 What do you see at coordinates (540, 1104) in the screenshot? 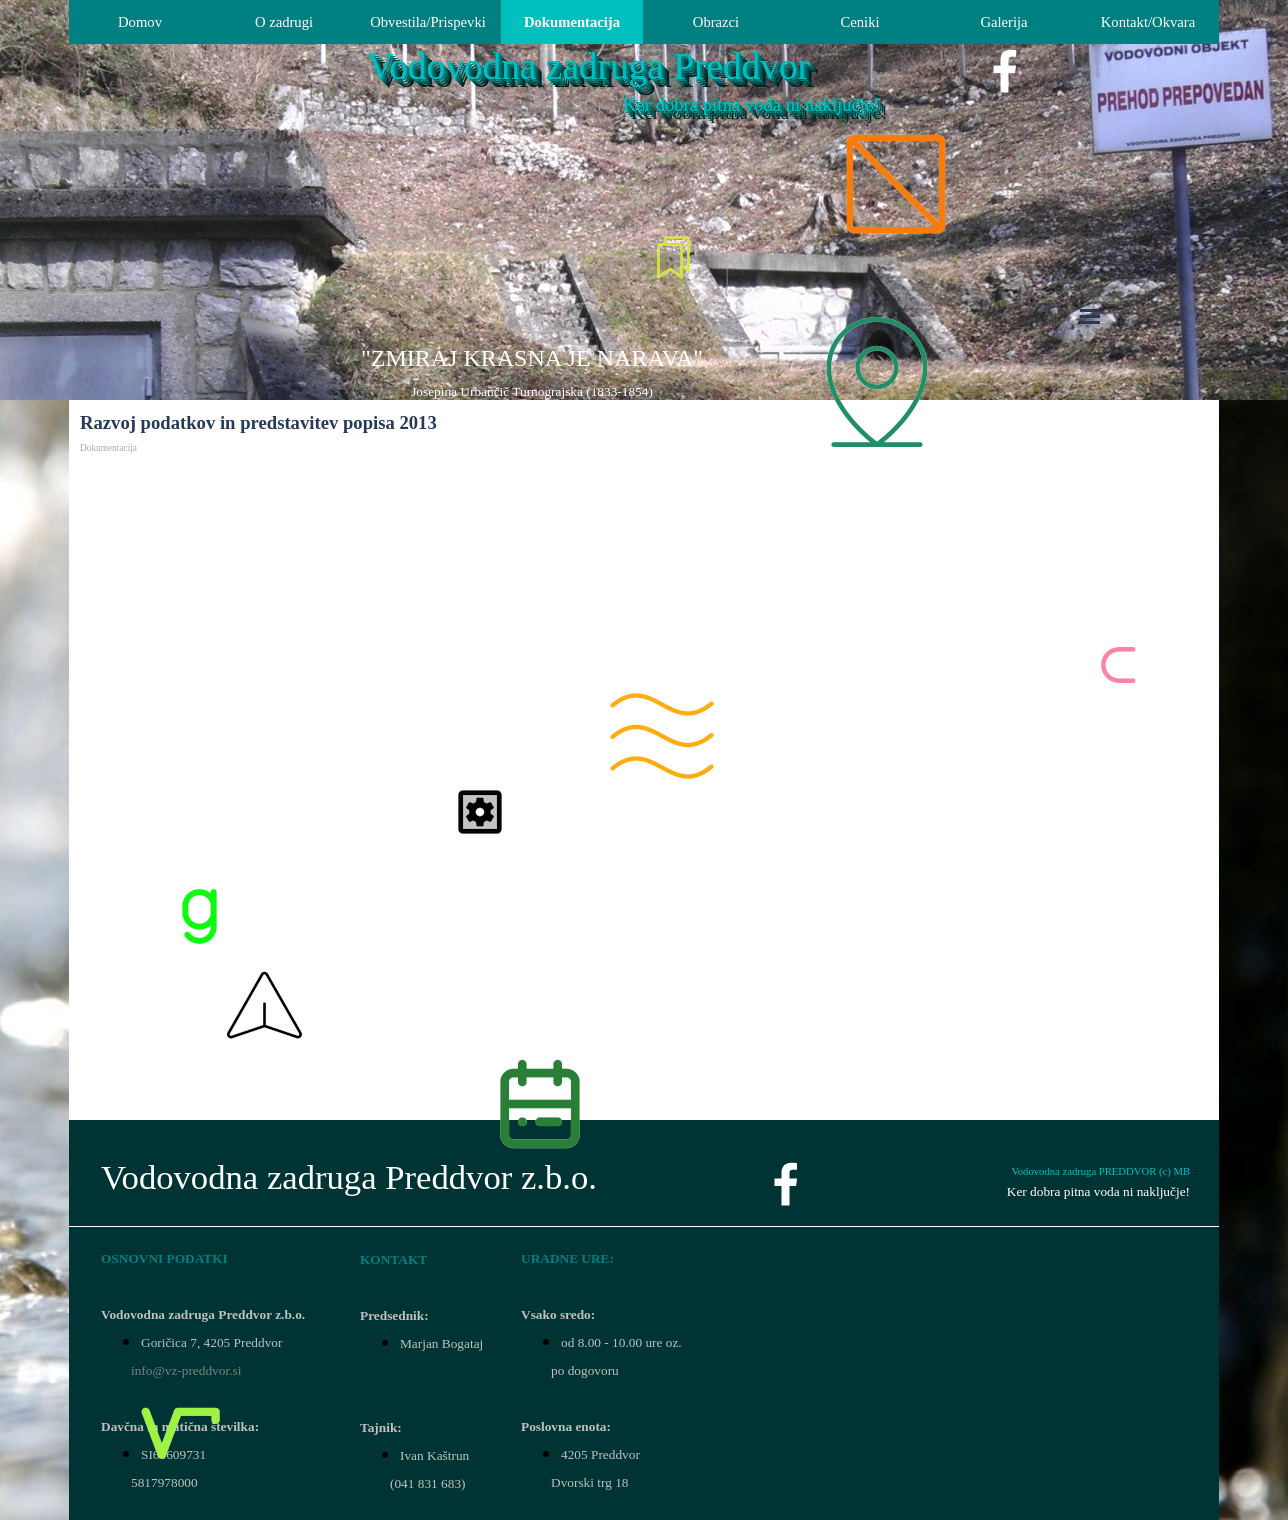
I see `open calendar or date picker` at bounding box center [540, 1104].